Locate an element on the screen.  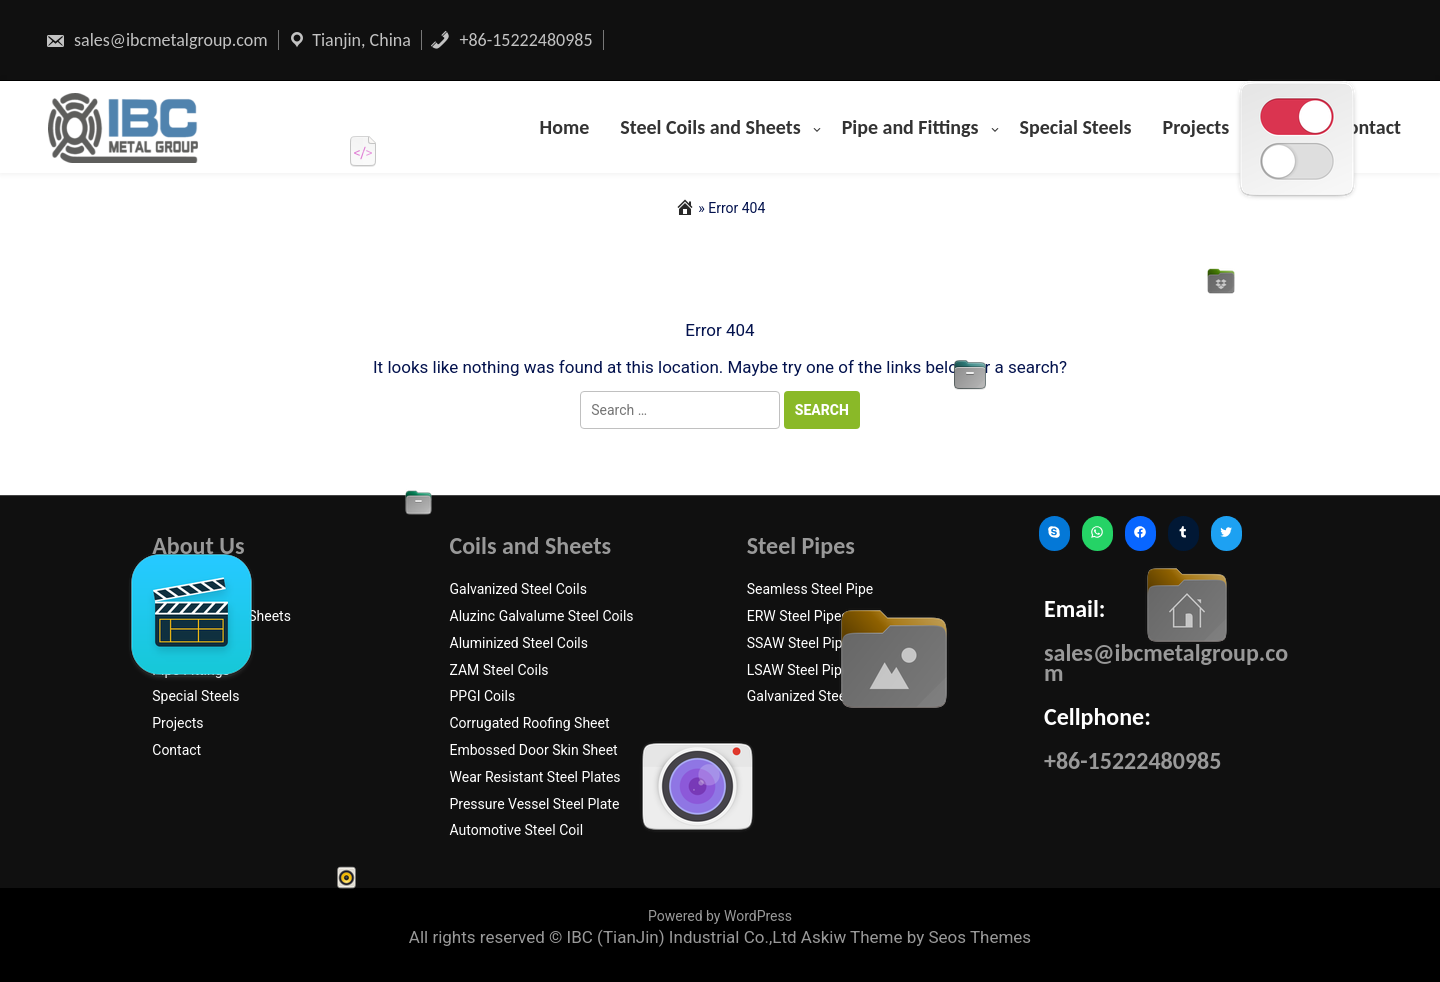
open webcamoid camera application is located at coordinates (697, 786).